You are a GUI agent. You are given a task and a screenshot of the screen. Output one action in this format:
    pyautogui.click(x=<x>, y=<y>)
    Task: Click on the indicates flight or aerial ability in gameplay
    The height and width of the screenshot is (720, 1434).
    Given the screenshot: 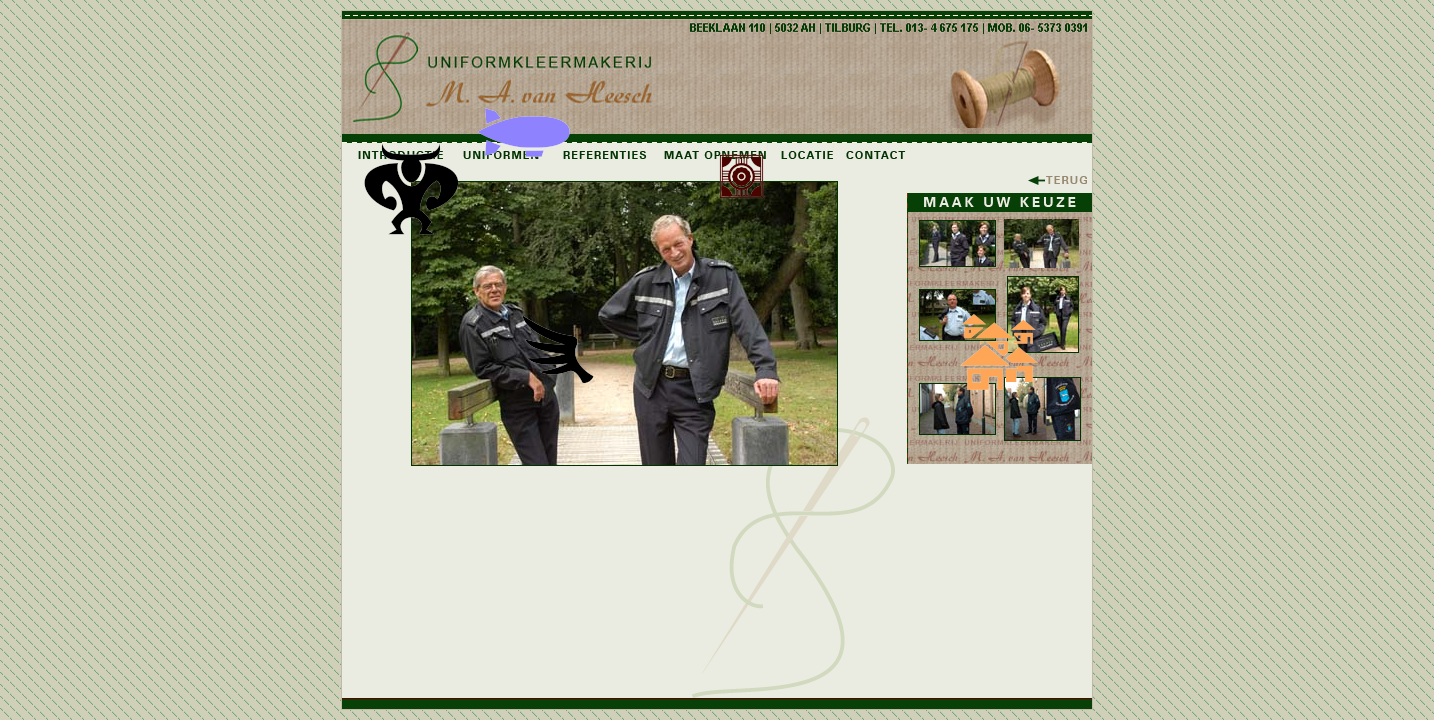 What is the action you would take?
    pyautogui.click(x=558, y=350)
    